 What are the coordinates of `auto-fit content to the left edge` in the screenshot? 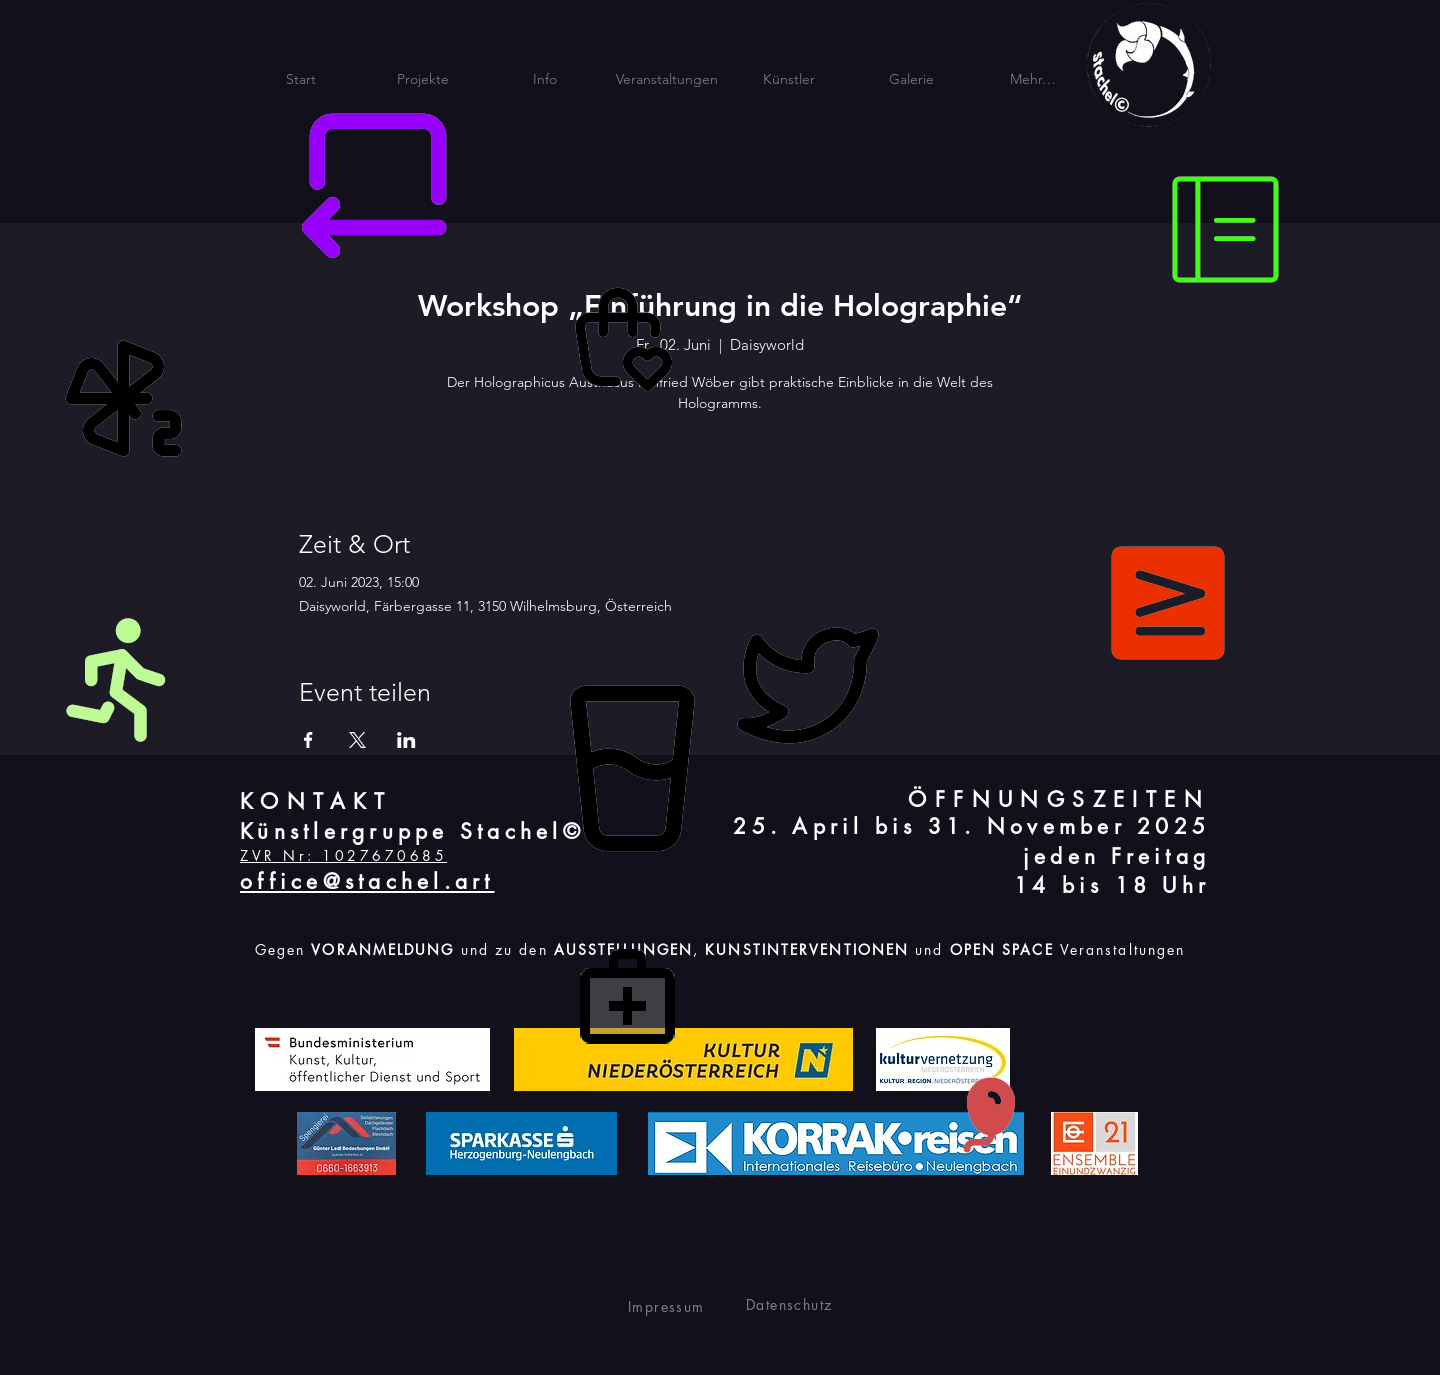 It's located at (378, 182).